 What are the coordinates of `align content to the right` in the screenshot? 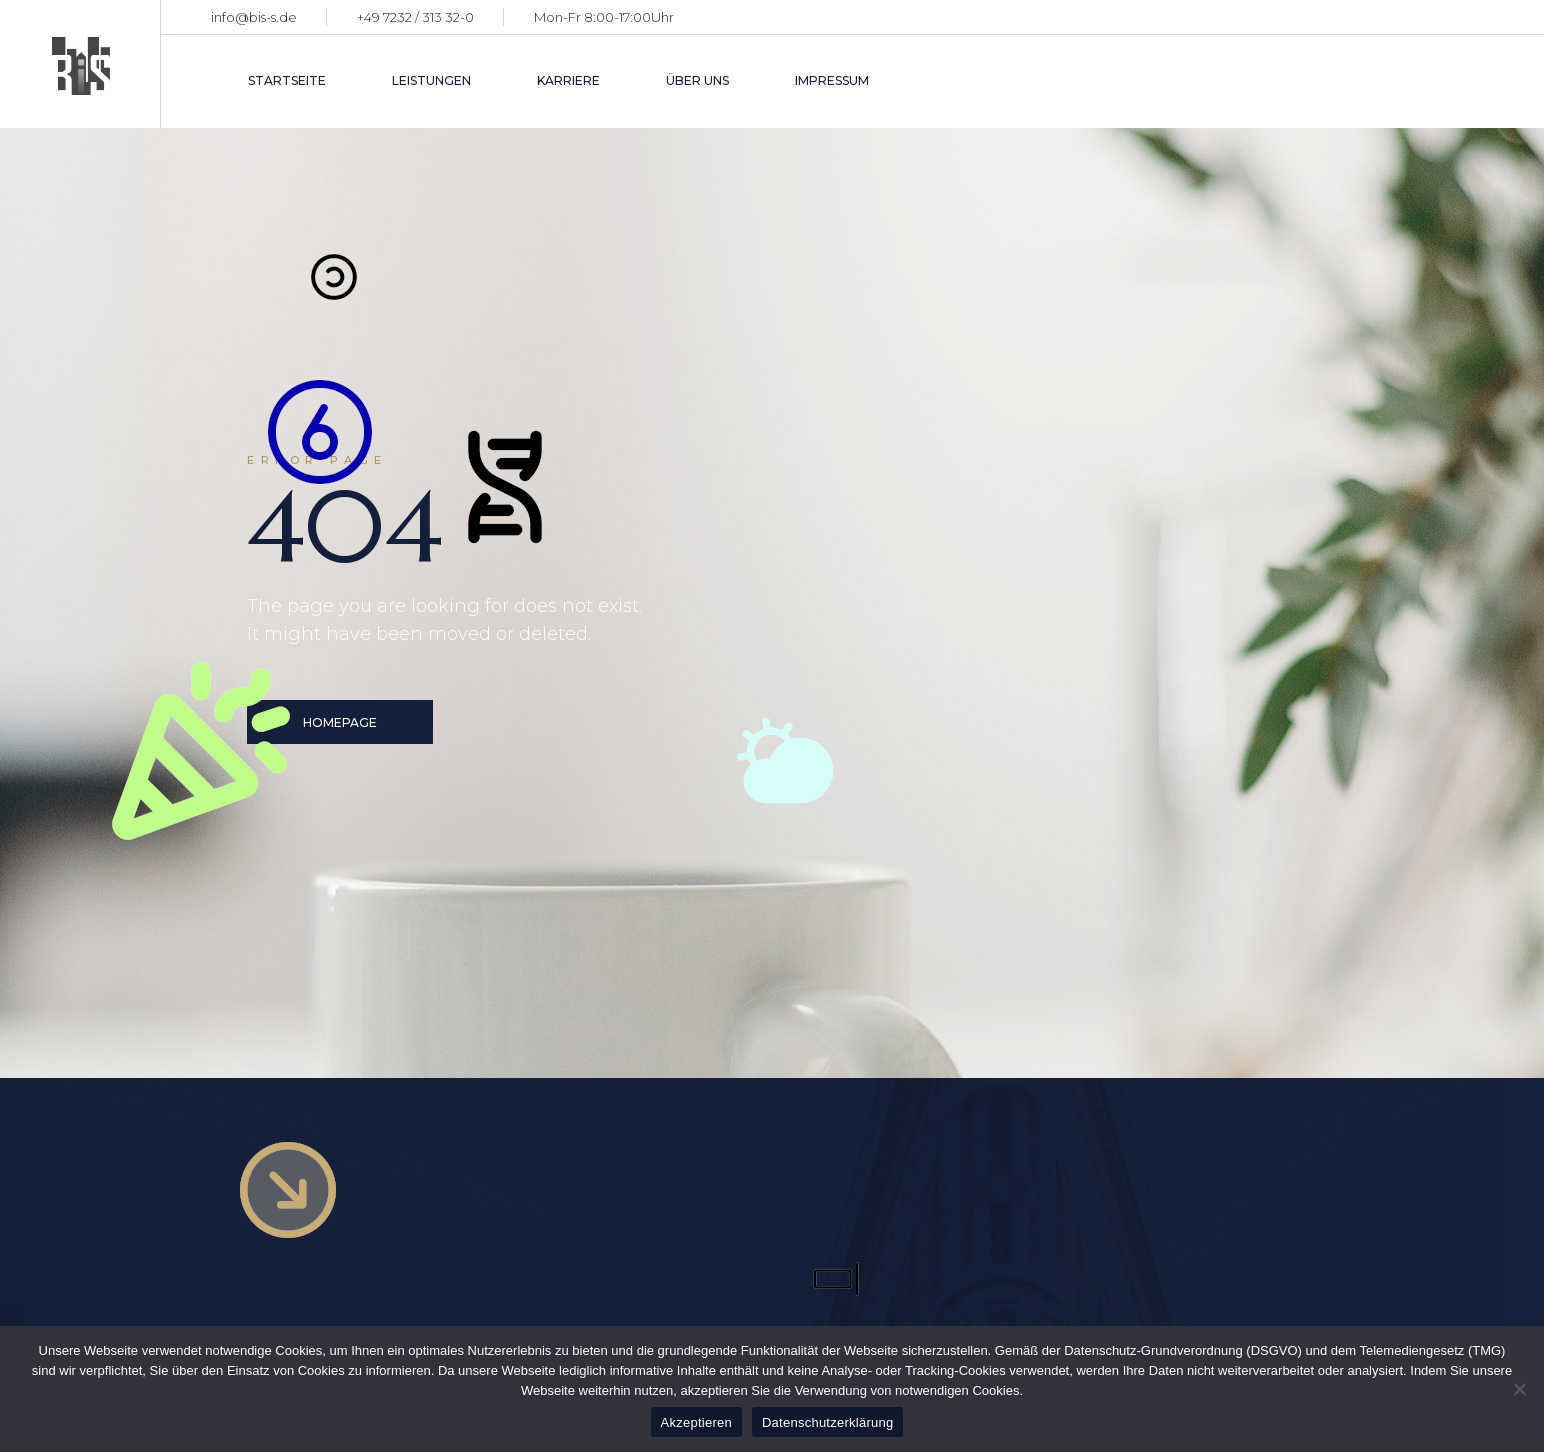 It's located at (837, 1279).